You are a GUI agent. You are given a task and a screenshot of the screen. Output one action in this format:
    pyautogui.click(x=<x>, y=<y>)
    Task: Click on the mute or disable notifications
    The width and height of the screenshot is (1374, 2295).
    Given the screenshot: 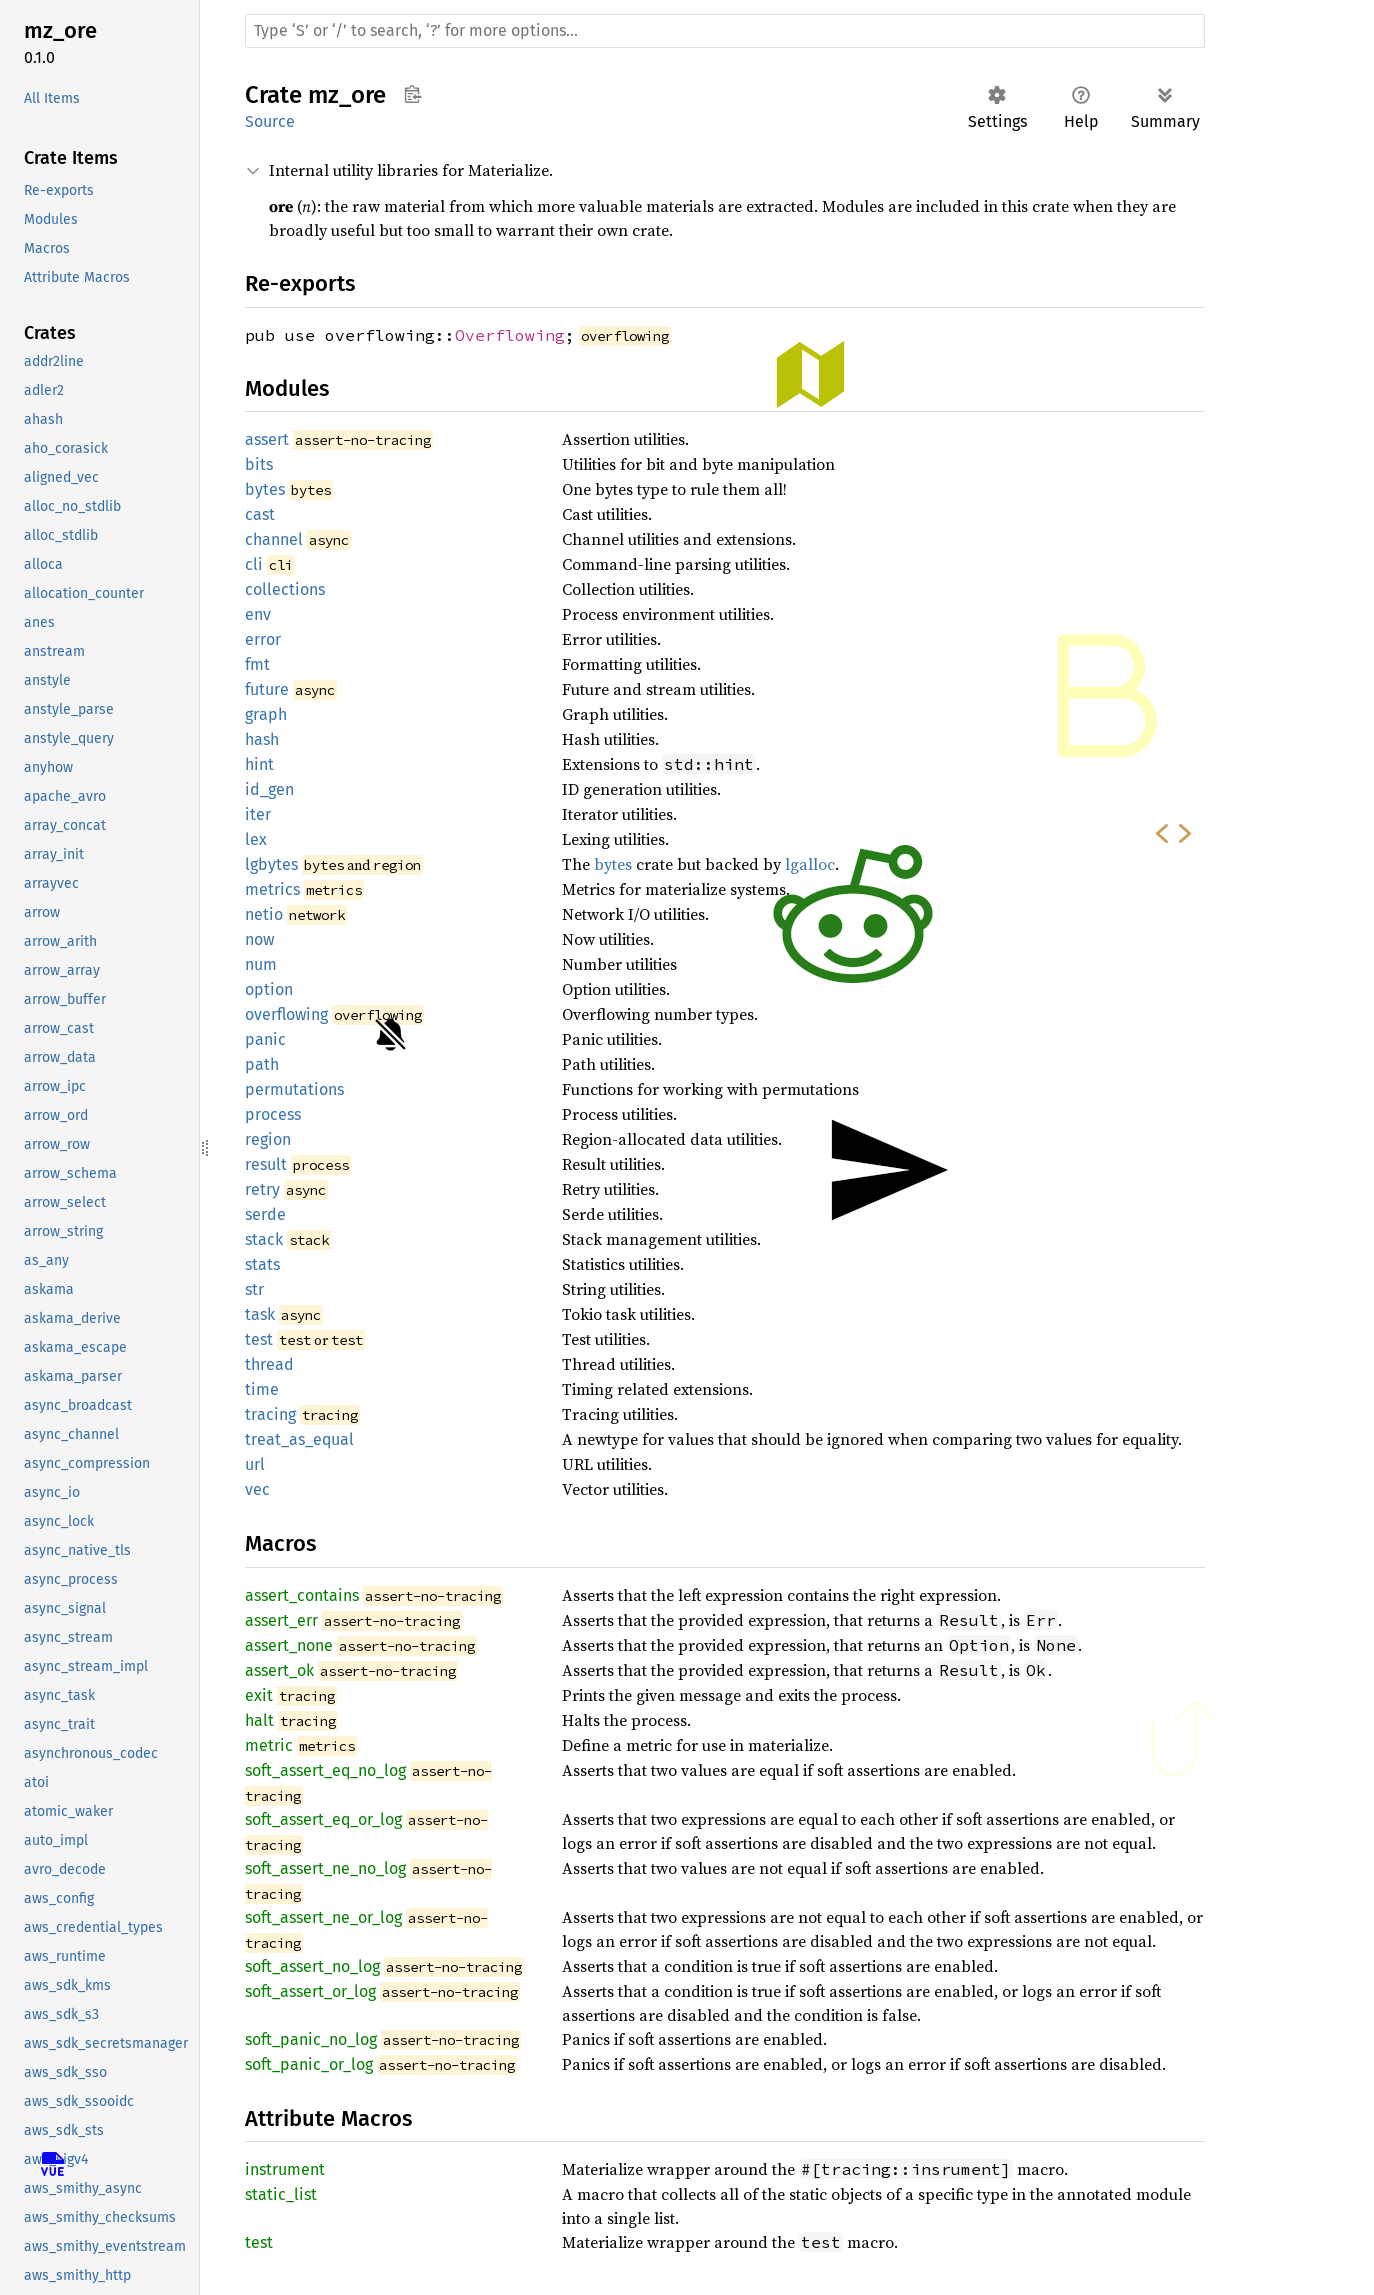 What is the action you would take?
    pyautogui.click(x=390, y=1034)
    